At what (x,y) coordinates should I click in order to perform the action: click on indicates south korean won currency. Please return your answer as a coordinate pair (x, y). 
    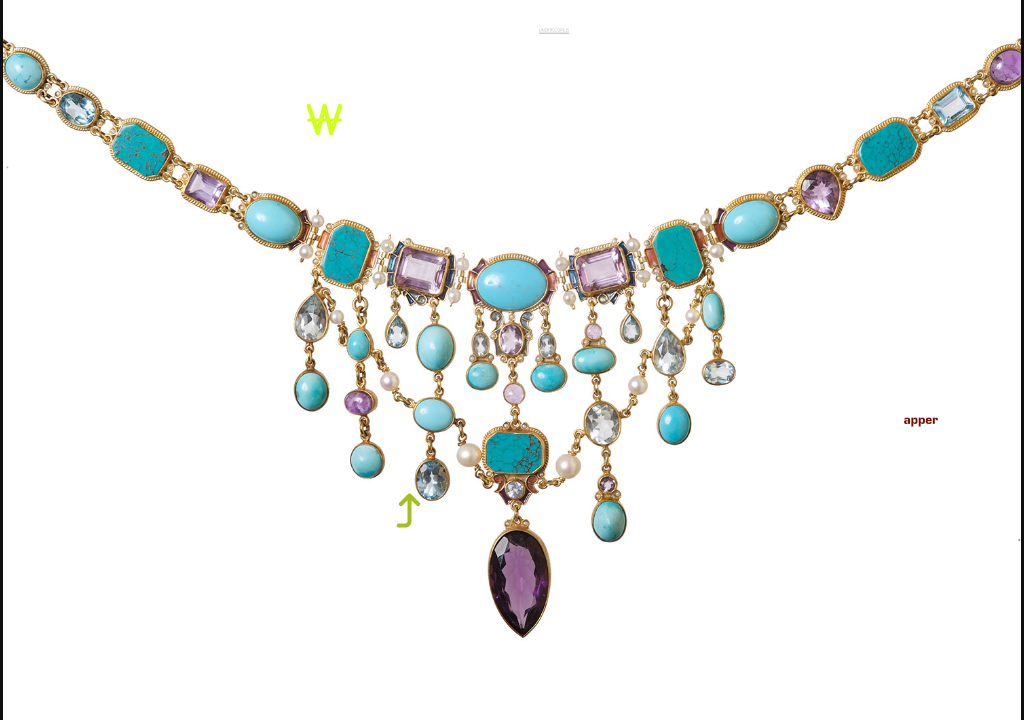
    Looking at the image, I should click on (324, 119).